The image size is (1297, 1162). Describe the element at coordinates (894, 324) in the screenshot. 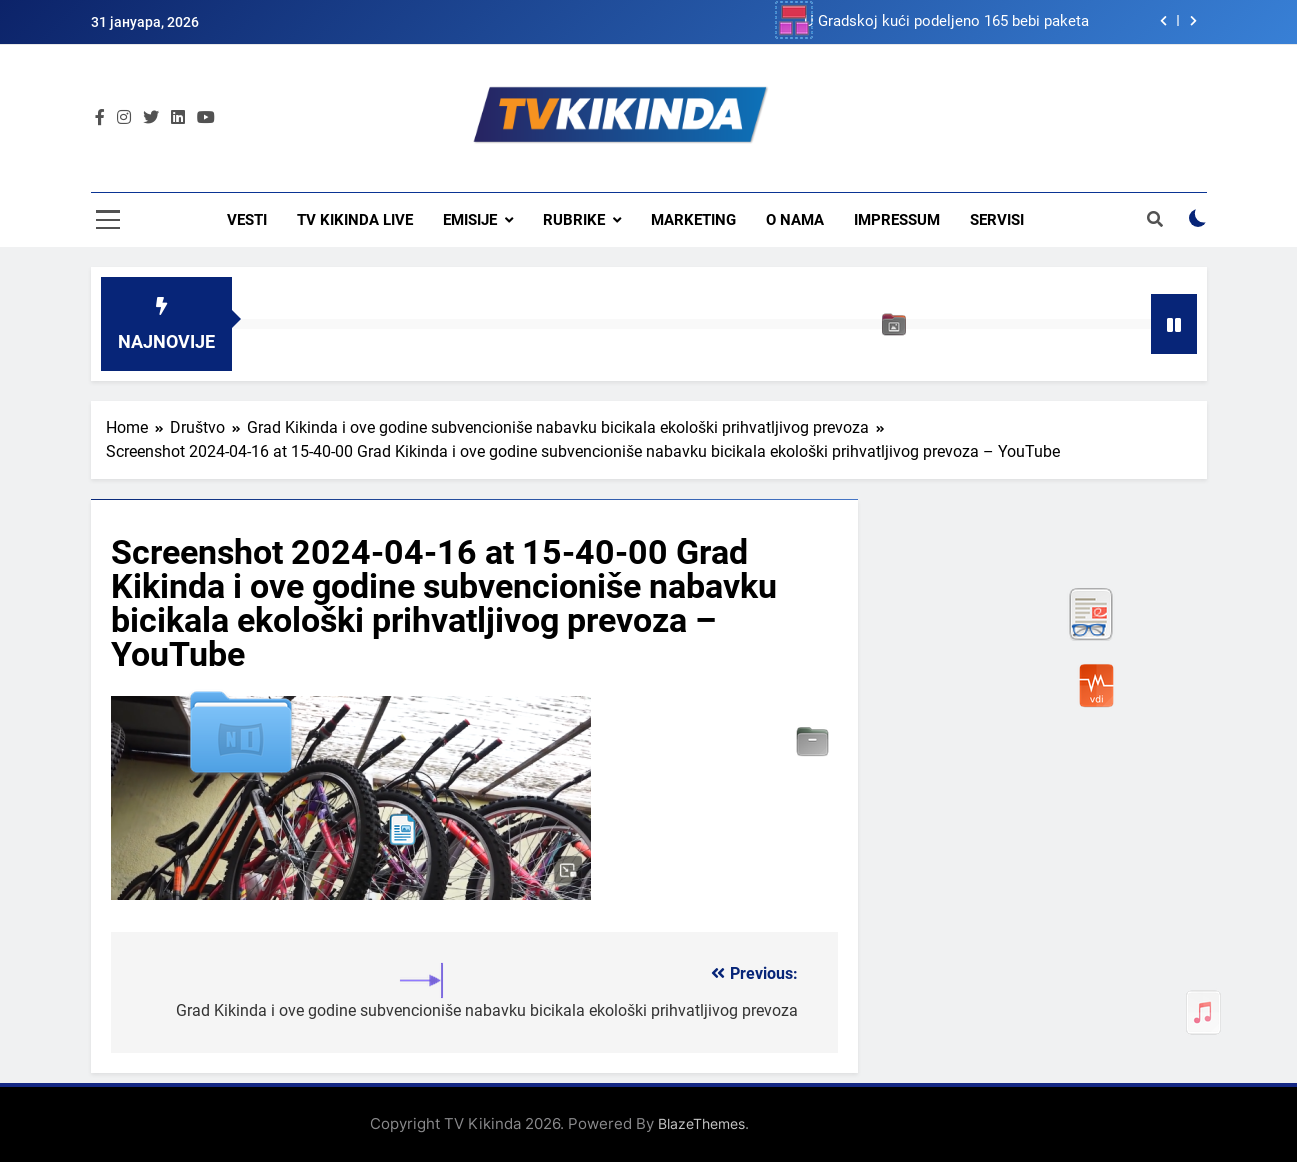

I see `open pictures folder` at that location.